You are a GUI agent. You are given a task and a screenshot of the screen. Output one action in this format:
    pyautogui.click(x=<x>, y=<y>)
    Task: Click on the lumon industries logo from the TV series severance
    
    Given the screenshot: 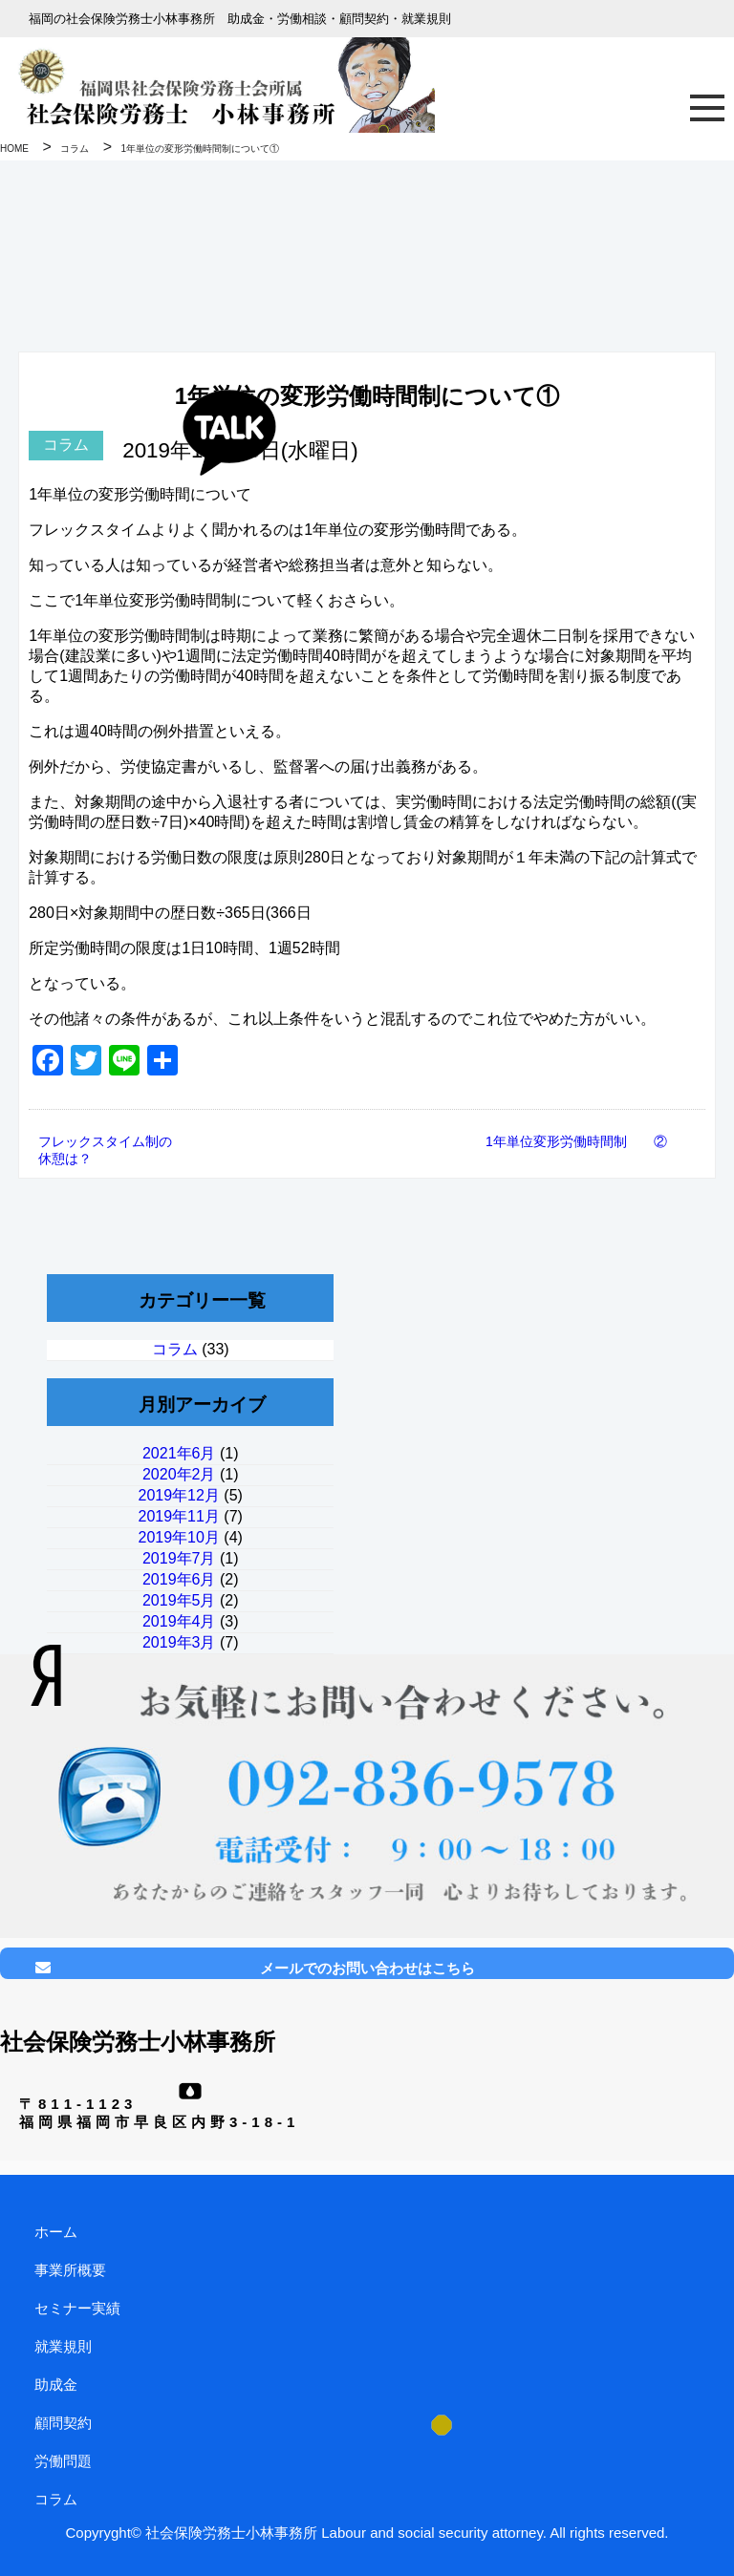 What is the action you would take?
    pyautogui.click(x=190, y=2092)
    